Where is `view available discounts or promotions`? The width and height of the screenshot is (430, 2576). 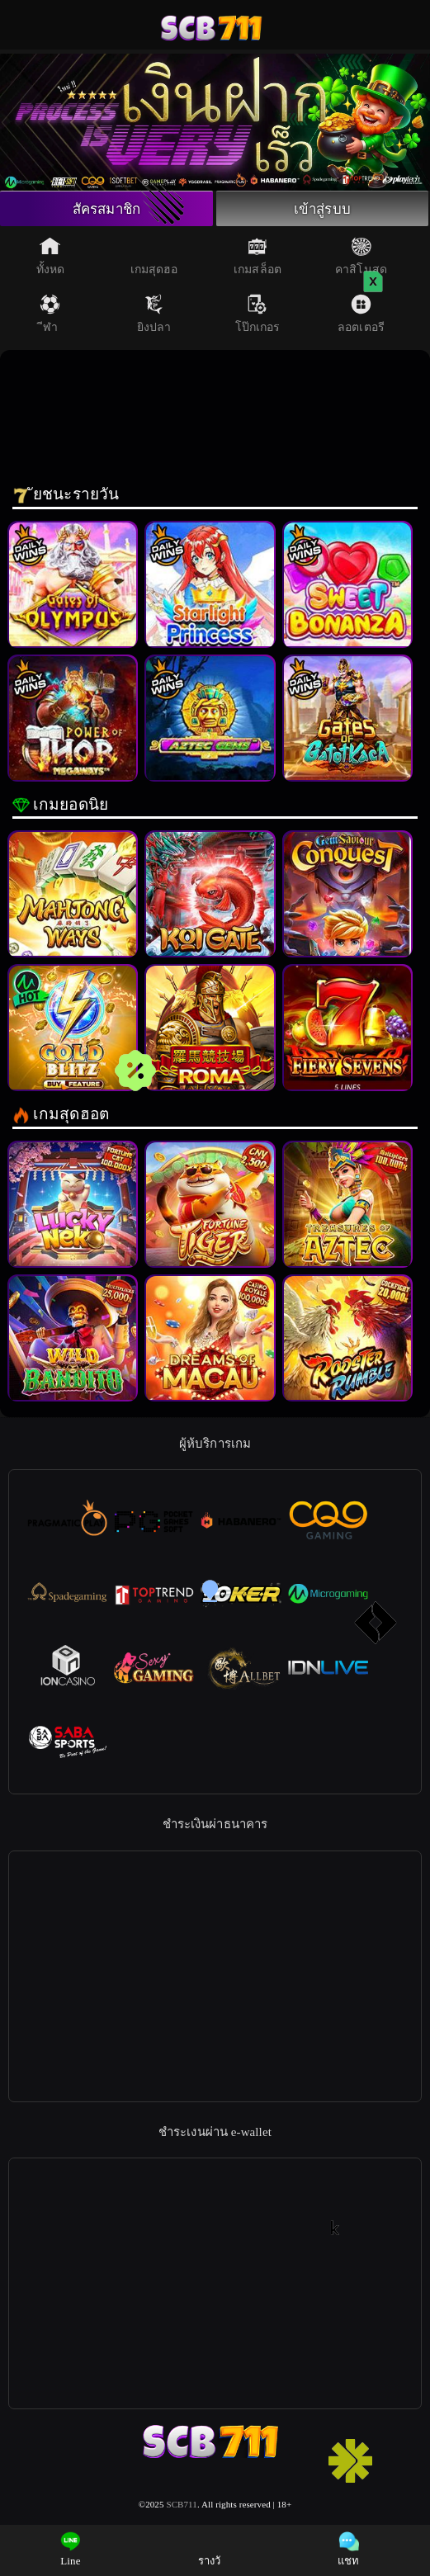
view available discounts or promotions is located at coordinates (135, 1071).